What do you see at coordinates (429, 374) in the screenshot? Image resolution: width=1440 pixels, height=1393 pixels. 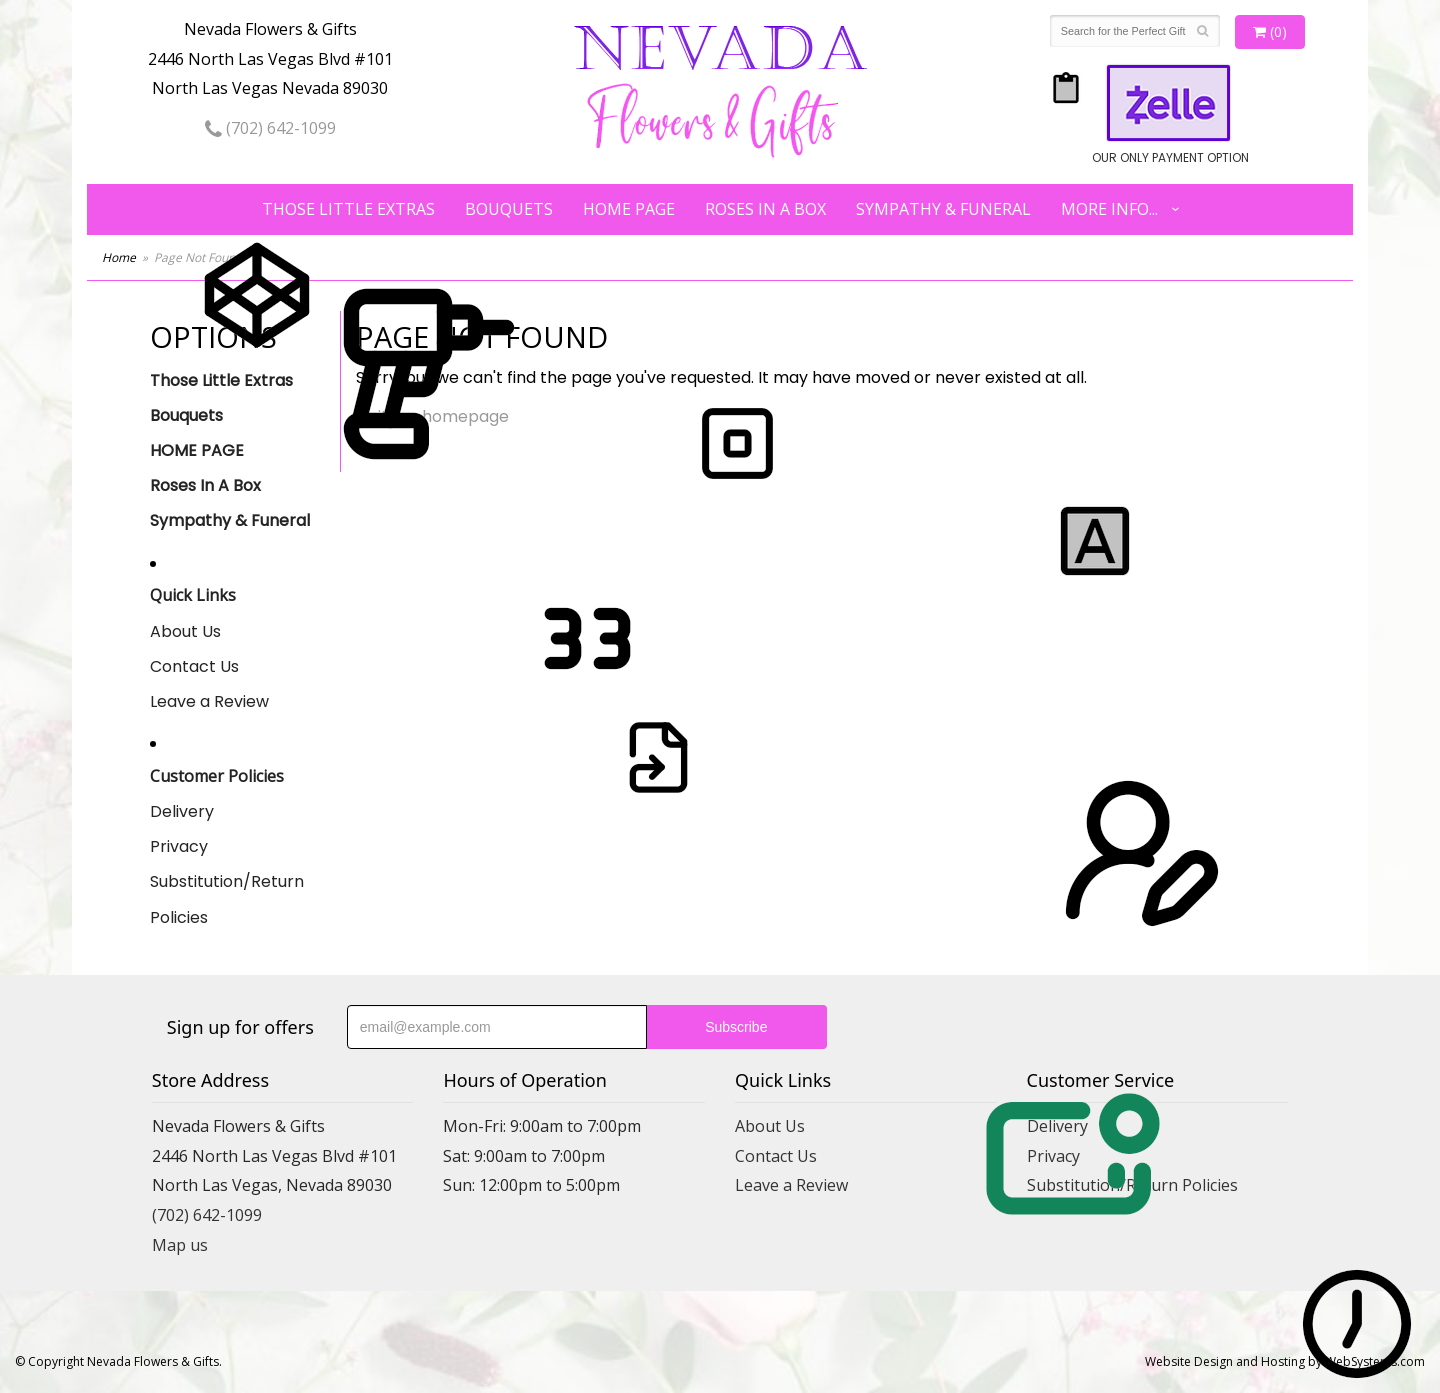 I see `access power tools or hardware category` at bounding box center [429, 374].